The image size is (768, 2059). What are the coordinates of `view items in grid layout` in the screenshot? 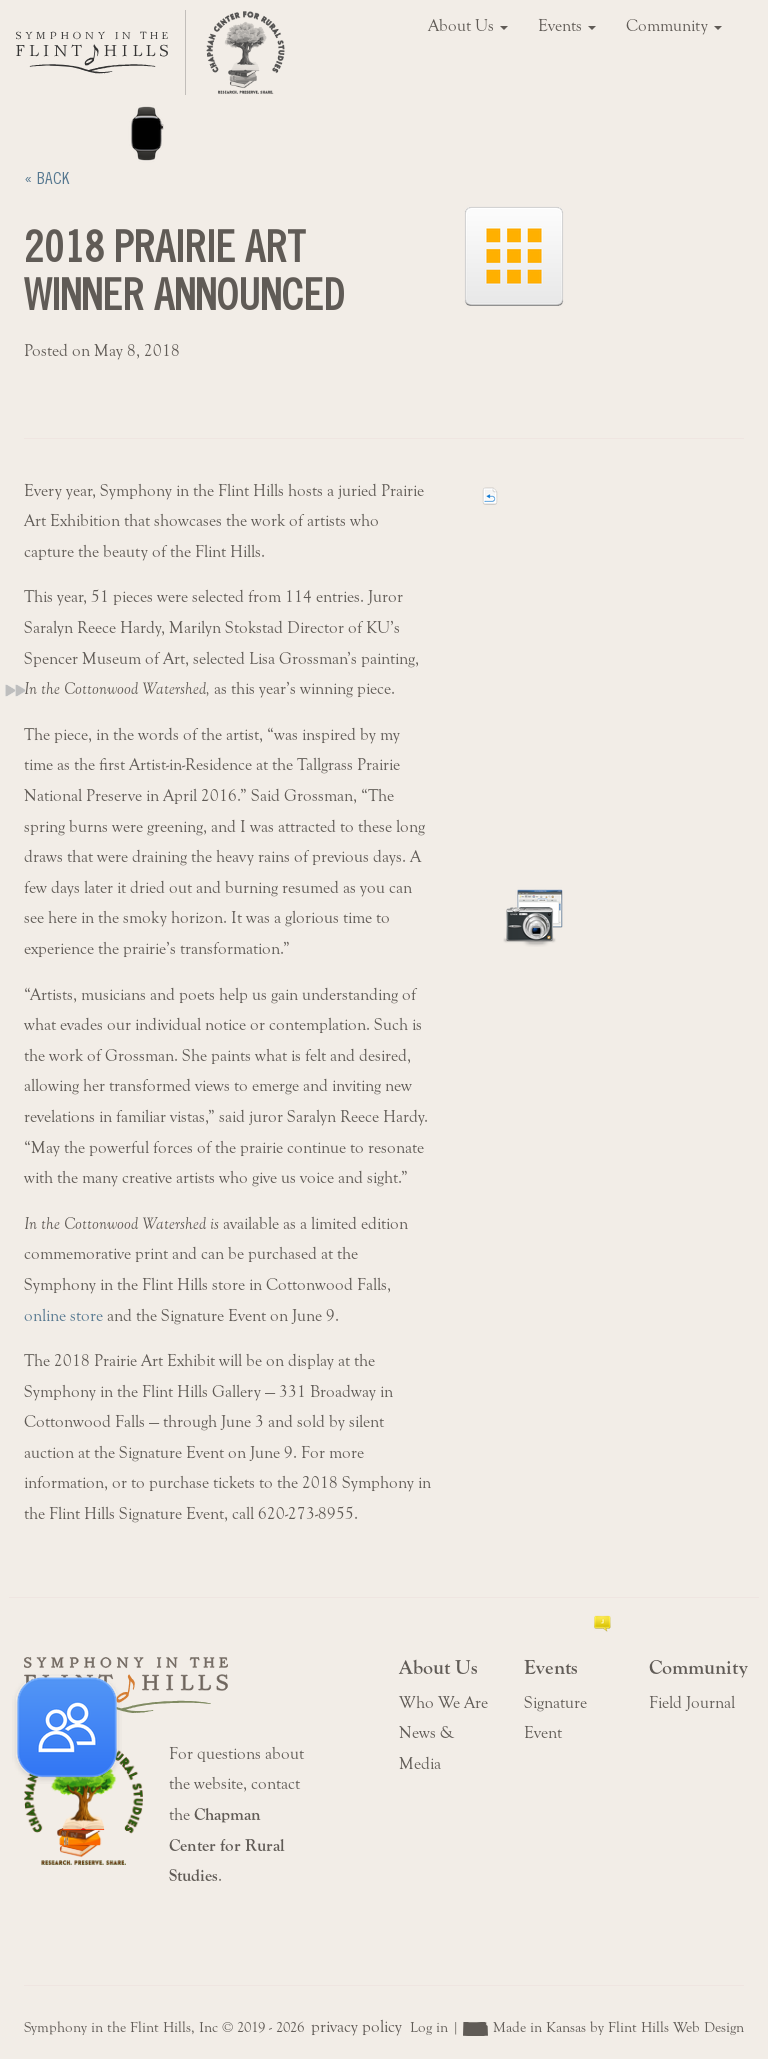 It's located at (514, 256).